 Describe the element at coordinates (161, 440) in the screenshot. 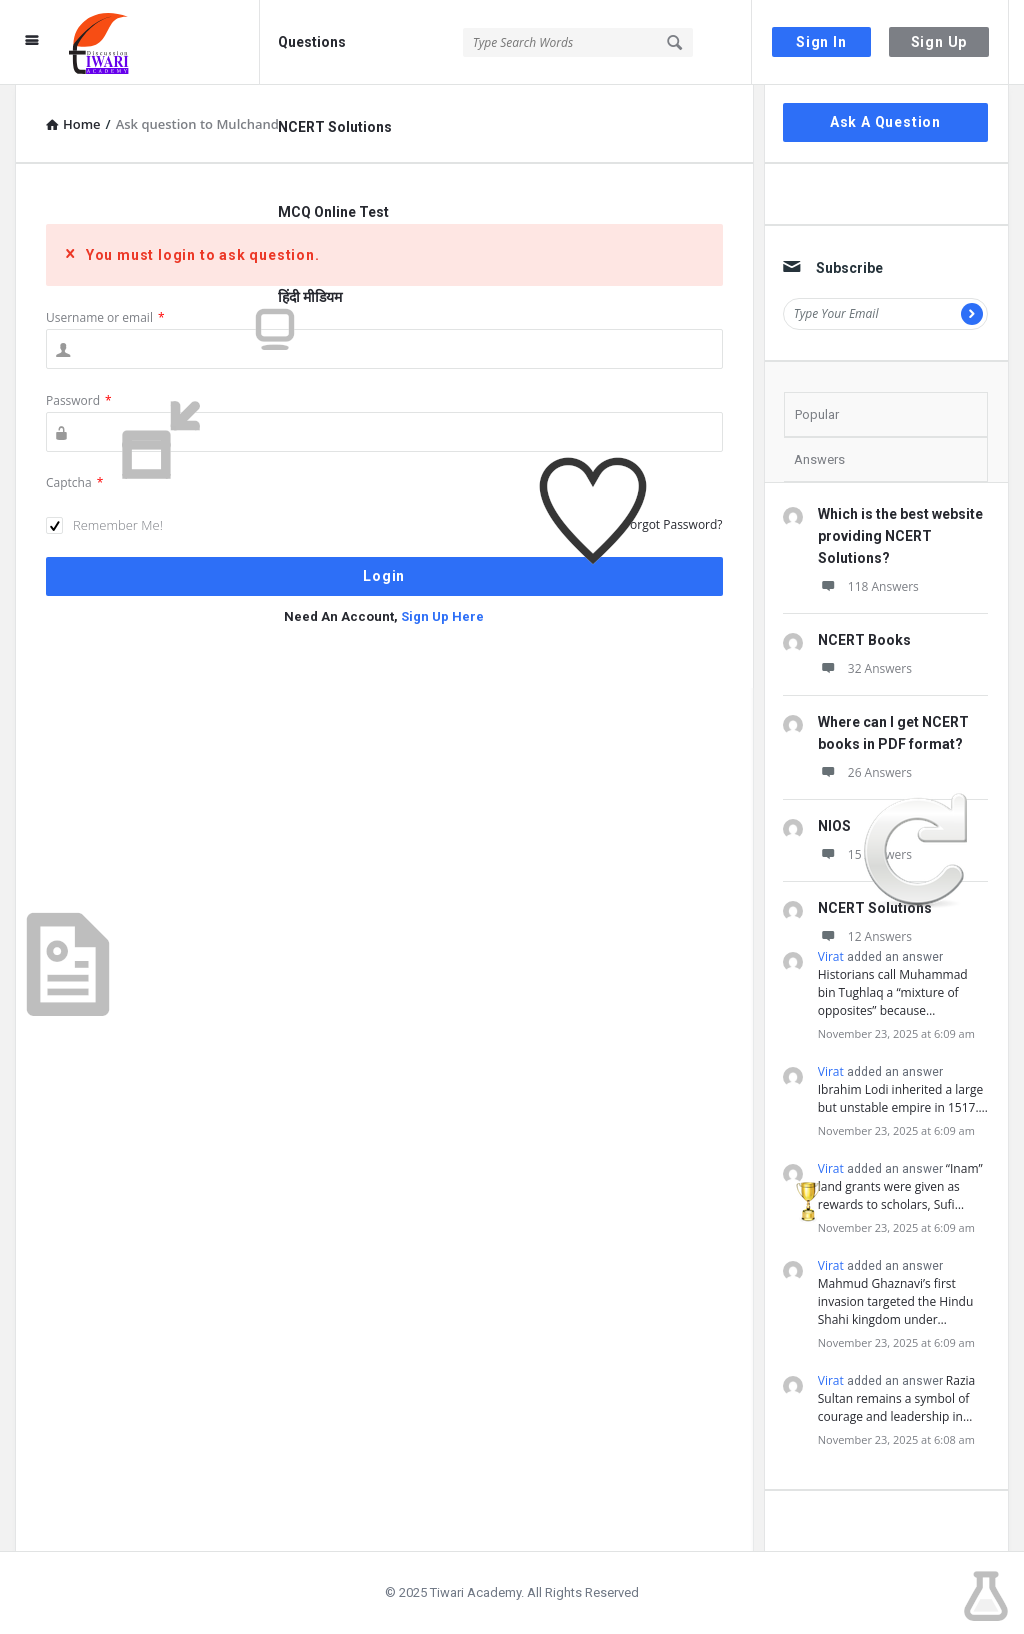

I see `restore window to previous size` at that location.